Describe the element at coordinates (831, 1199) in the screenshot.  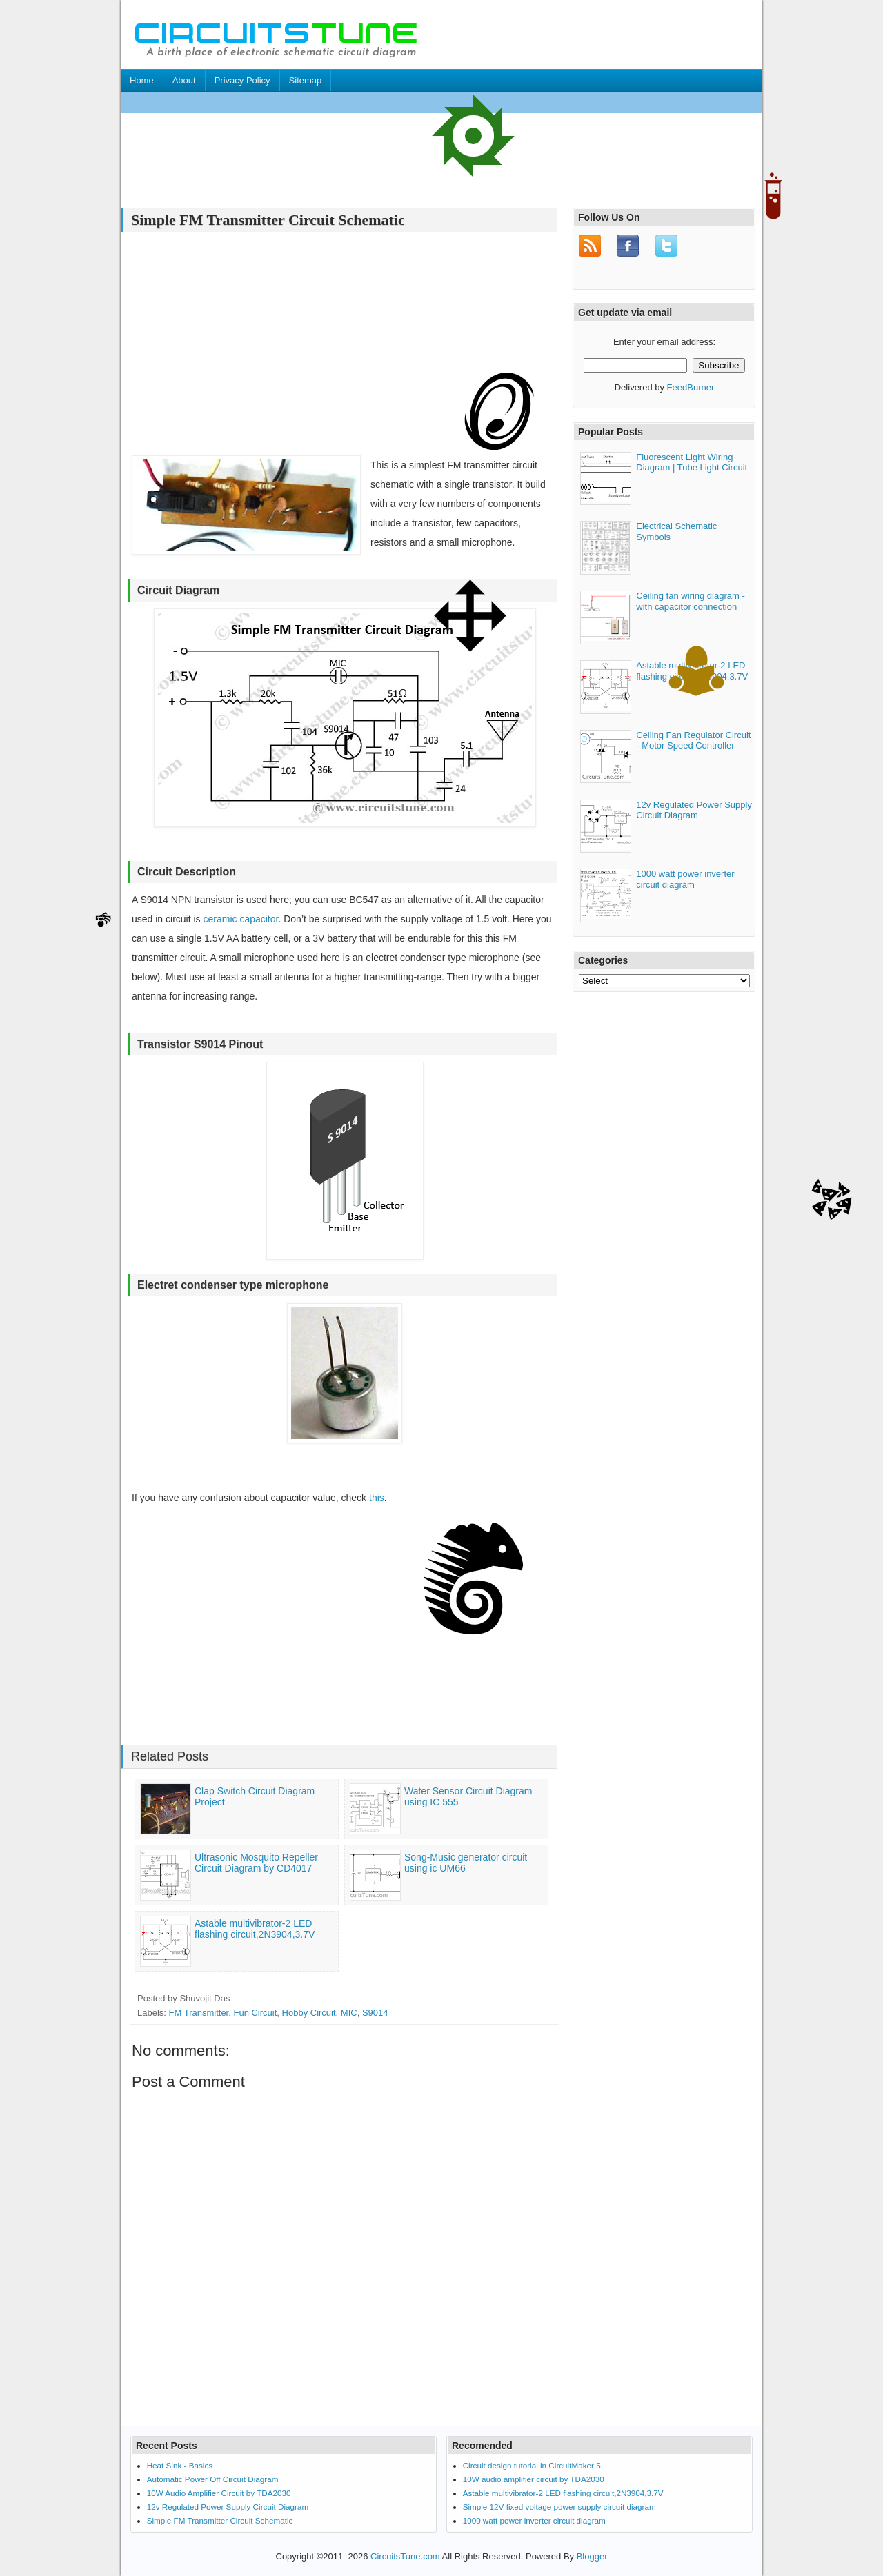
I see `browse mexican food options` at that location.